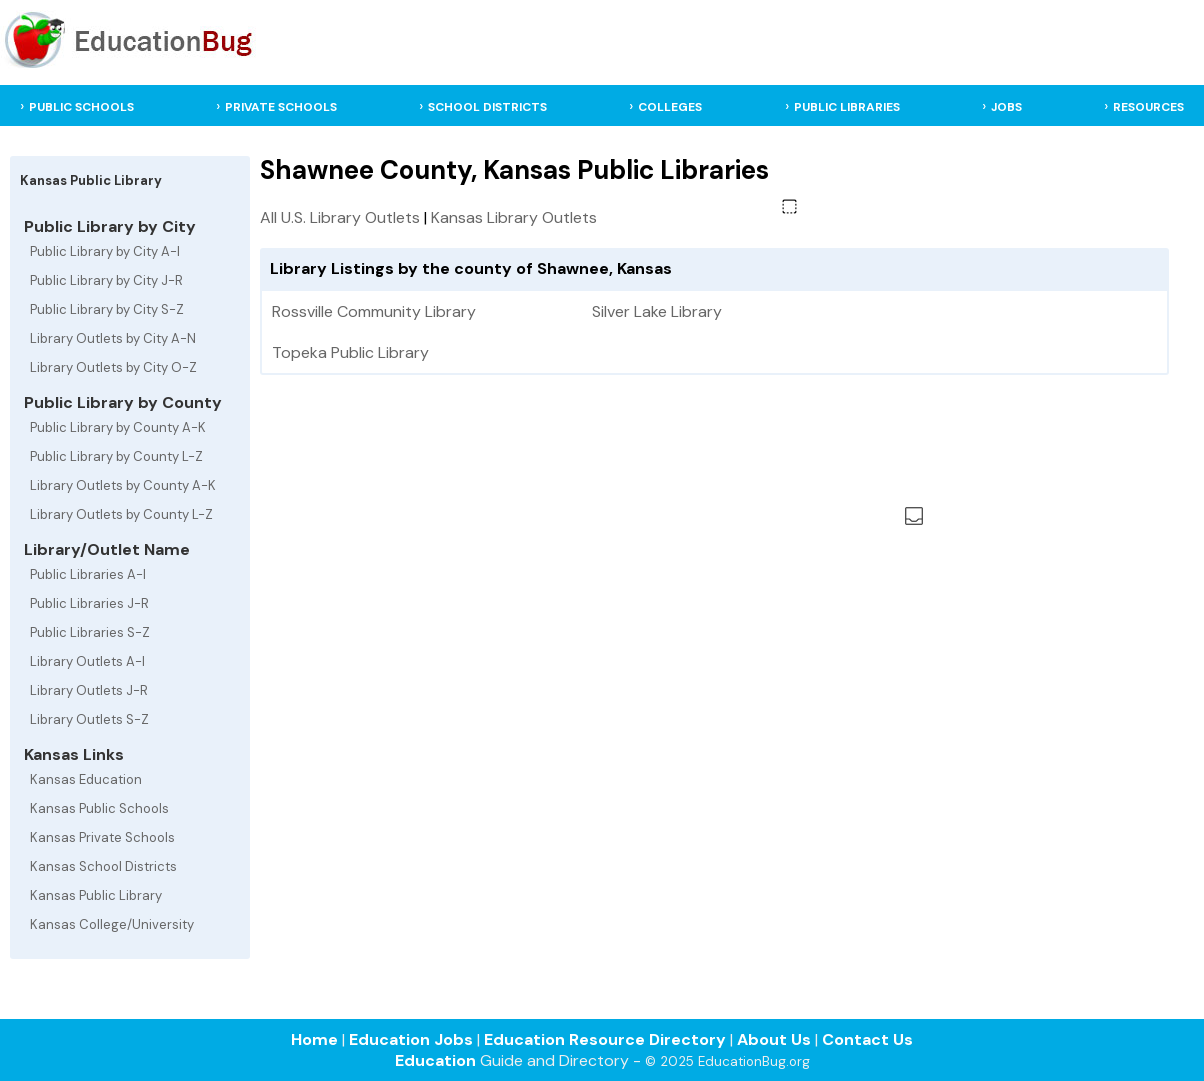 Image resolution: width=1204 pixels, height=1081 pixels. Describe the element at coordinates (914, 516) in the screenshot. I see `access your inbox or message tray` at that location.